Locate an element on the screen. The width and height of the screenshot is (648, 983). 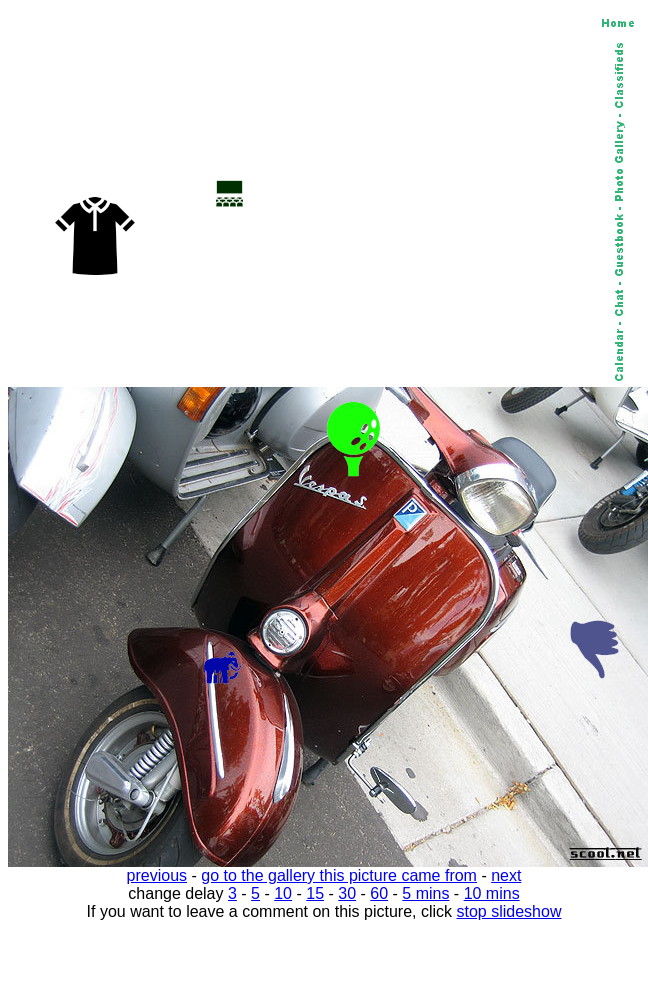
access theater or cinema listings is located at coordinates (229, 193).